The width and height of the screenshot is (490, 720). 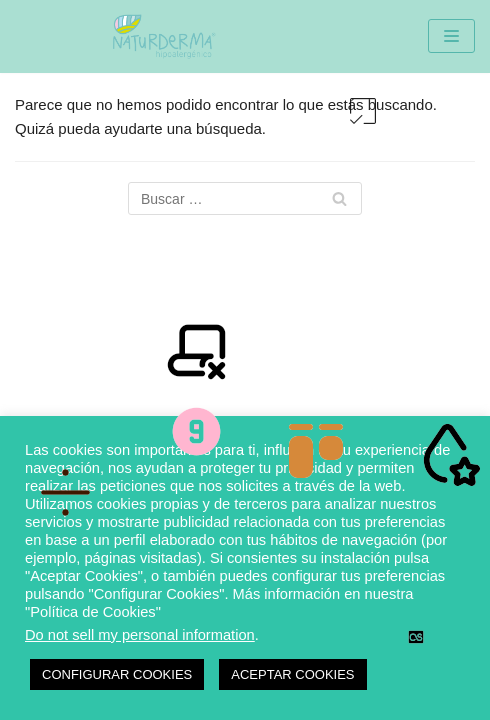 I want to click on mark a water or hydration entry as favorite, so click(x=447, y=453).